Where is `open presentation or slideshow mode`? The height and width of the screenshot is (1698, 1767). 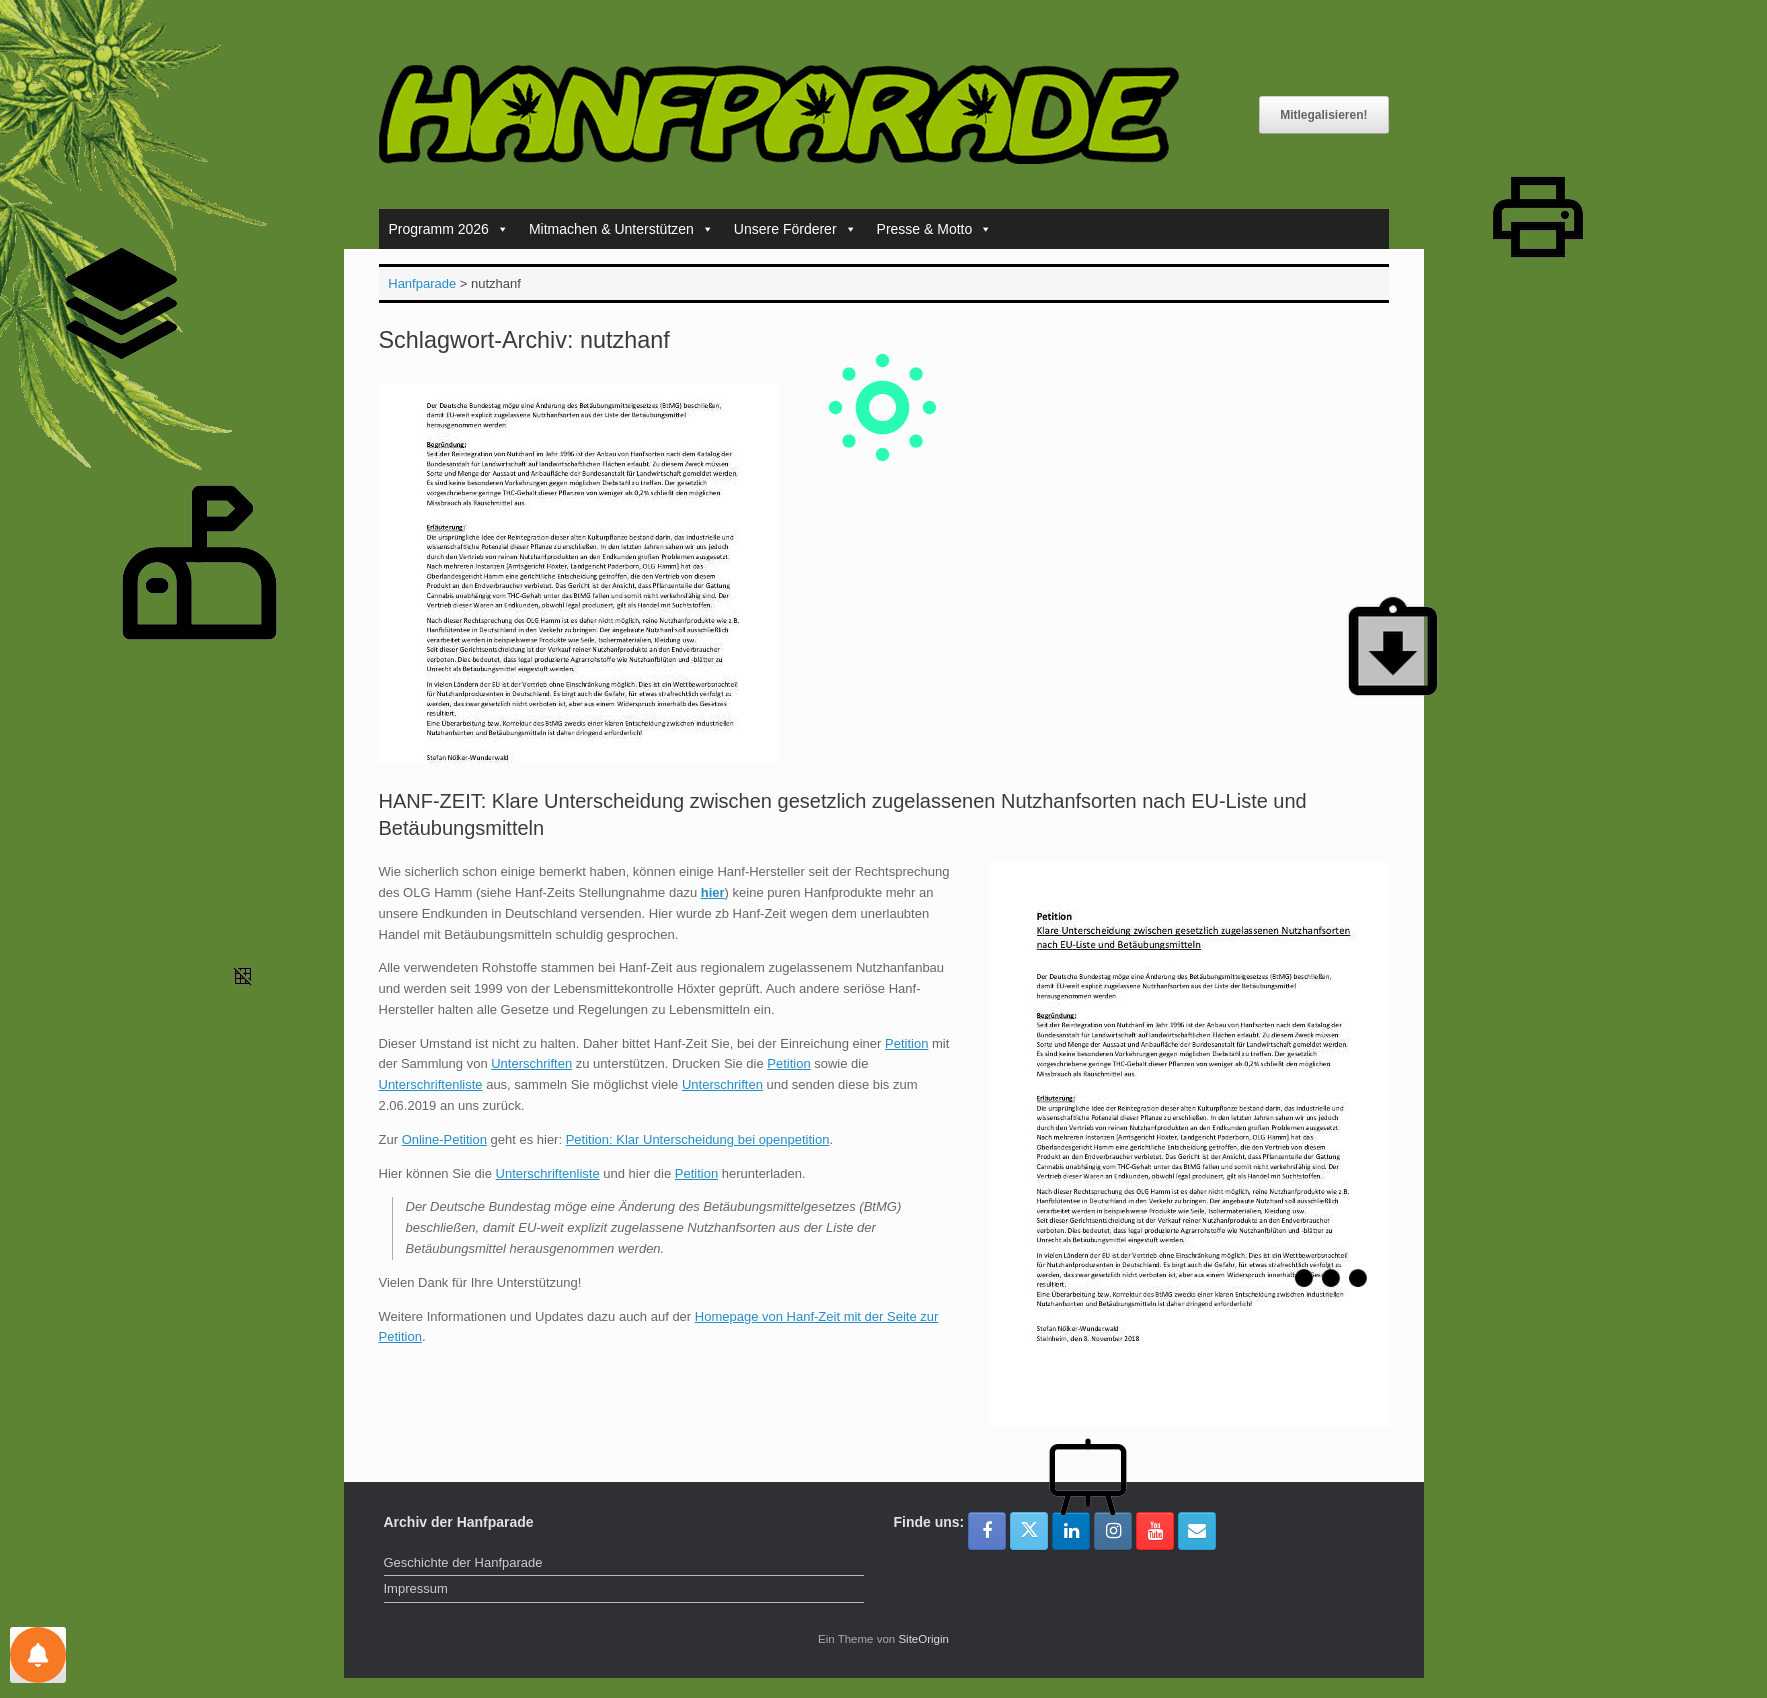
open presentation or slideshow mode is located at coordinates (1088, 1477).